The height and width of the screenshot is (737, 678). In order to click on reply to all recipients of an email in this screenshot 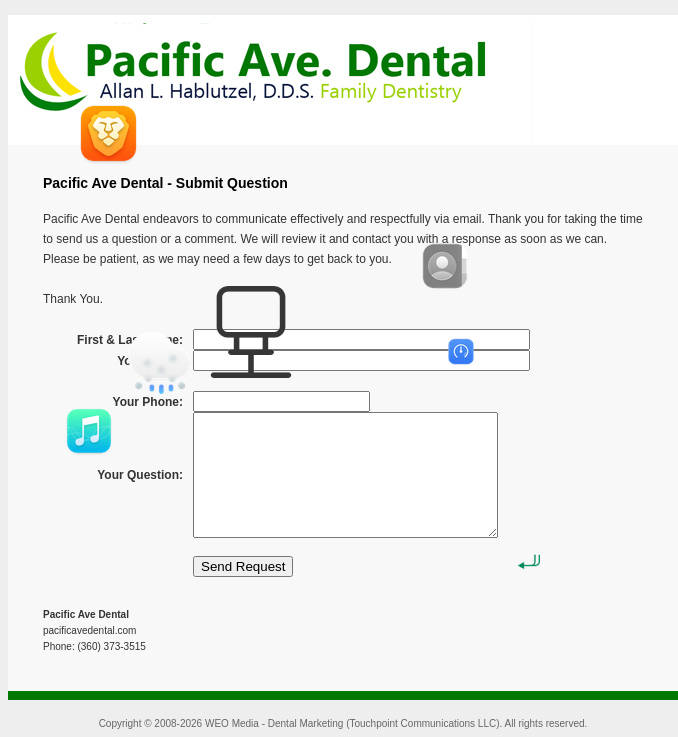, I will do `click(528, 560)`.